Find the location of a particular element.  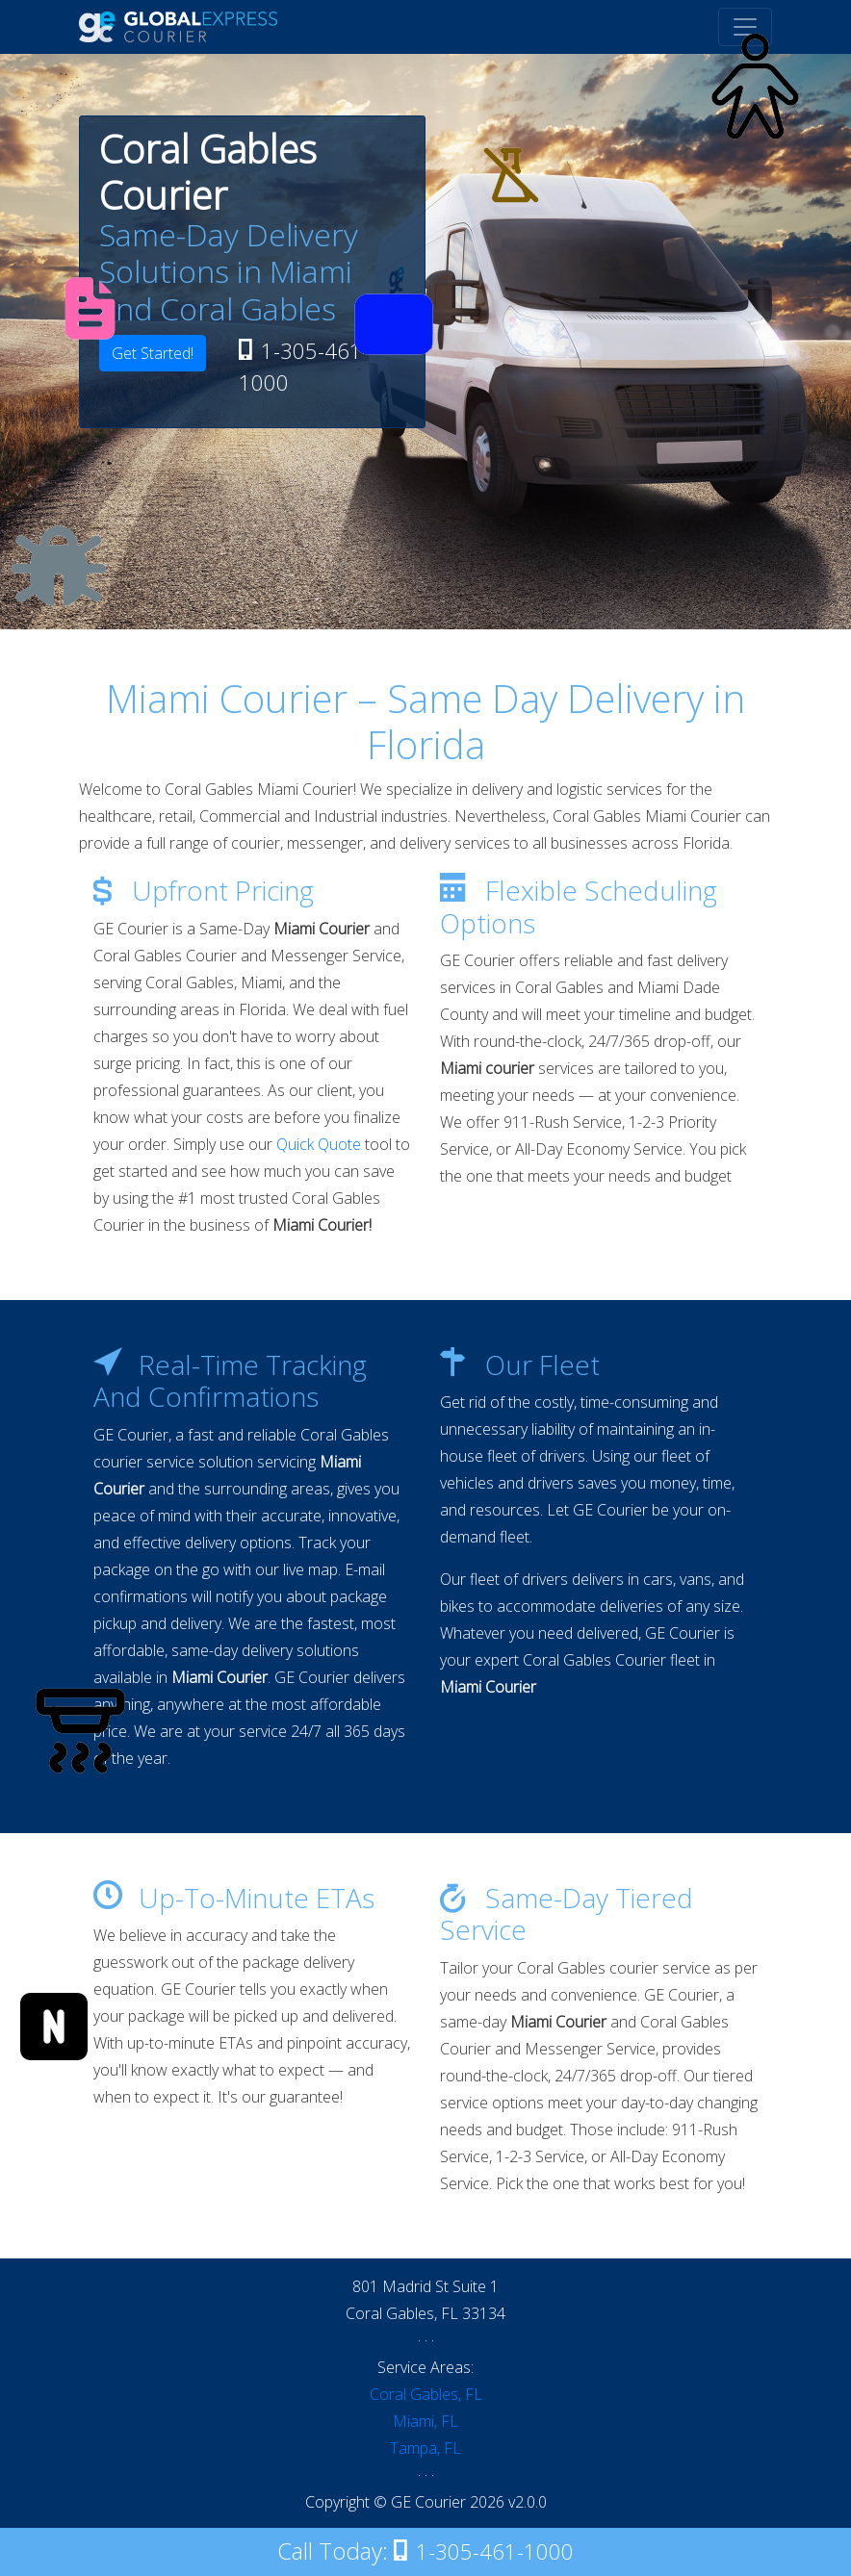

view your profile is located at coordinates (755, 88).